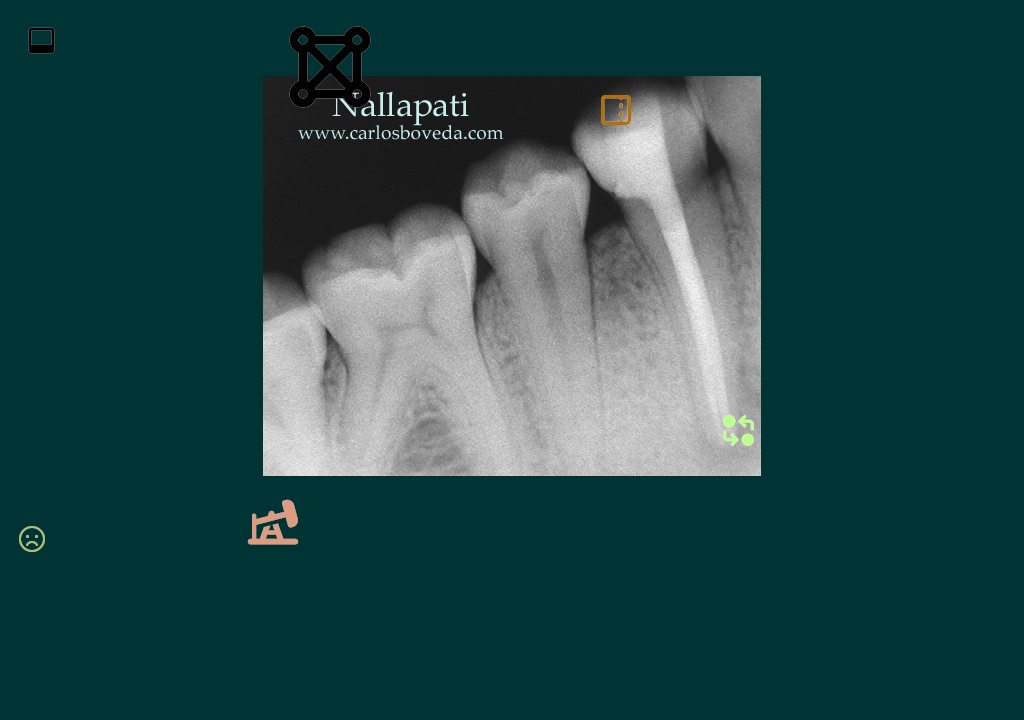  Describe the element at coordinates (330, 67) in the screenshot. I see `view full network topology` at that location.